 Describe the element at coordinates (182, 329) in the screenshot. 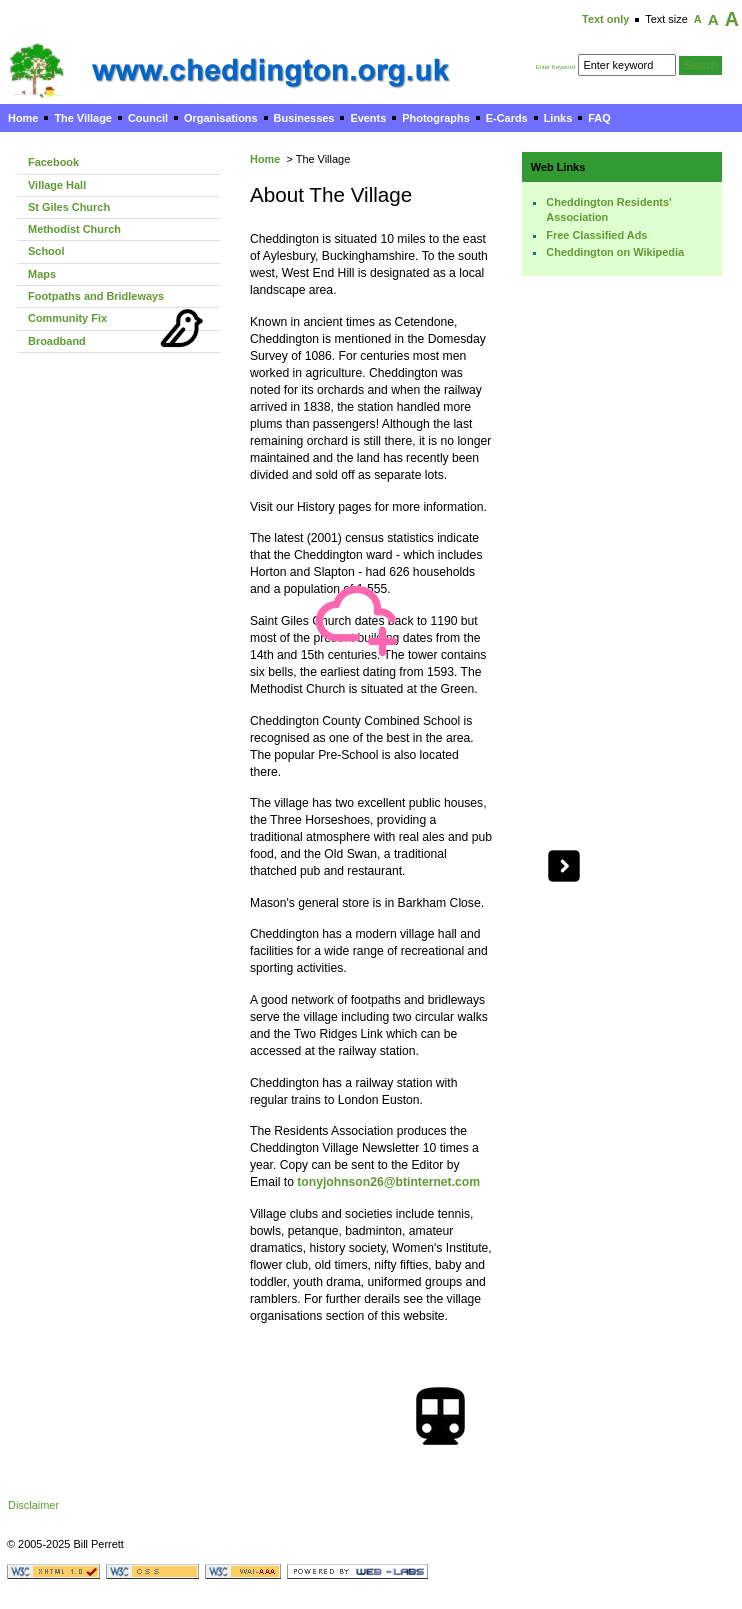

I see `access twitter or social media sharing` at that location.